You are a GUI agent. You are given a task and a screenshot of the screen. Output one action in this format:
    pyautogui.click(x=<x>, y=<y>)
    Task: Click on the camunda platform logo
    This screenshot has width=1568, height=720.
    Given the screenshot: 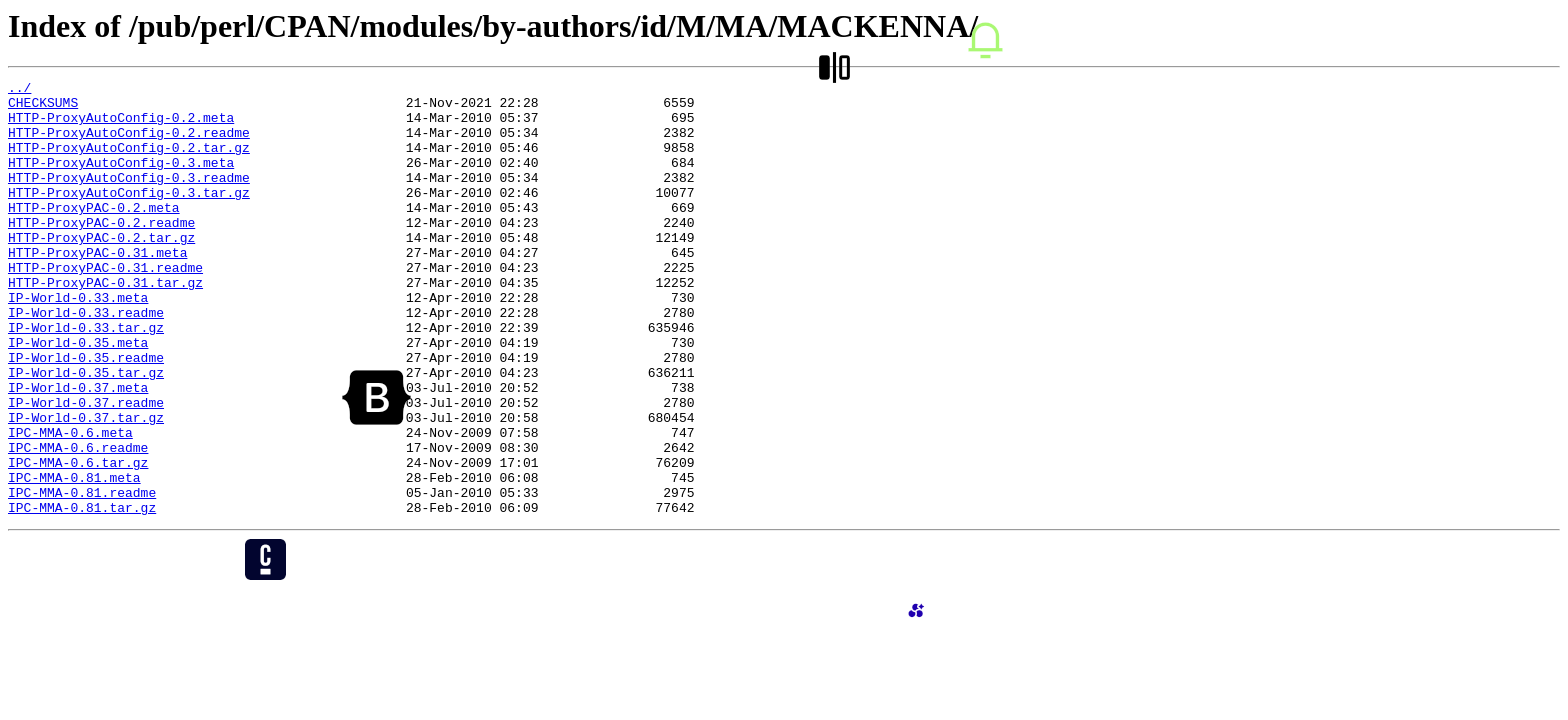 What is the action you would take?
    pyautogui.click(x=265, y=559)
    